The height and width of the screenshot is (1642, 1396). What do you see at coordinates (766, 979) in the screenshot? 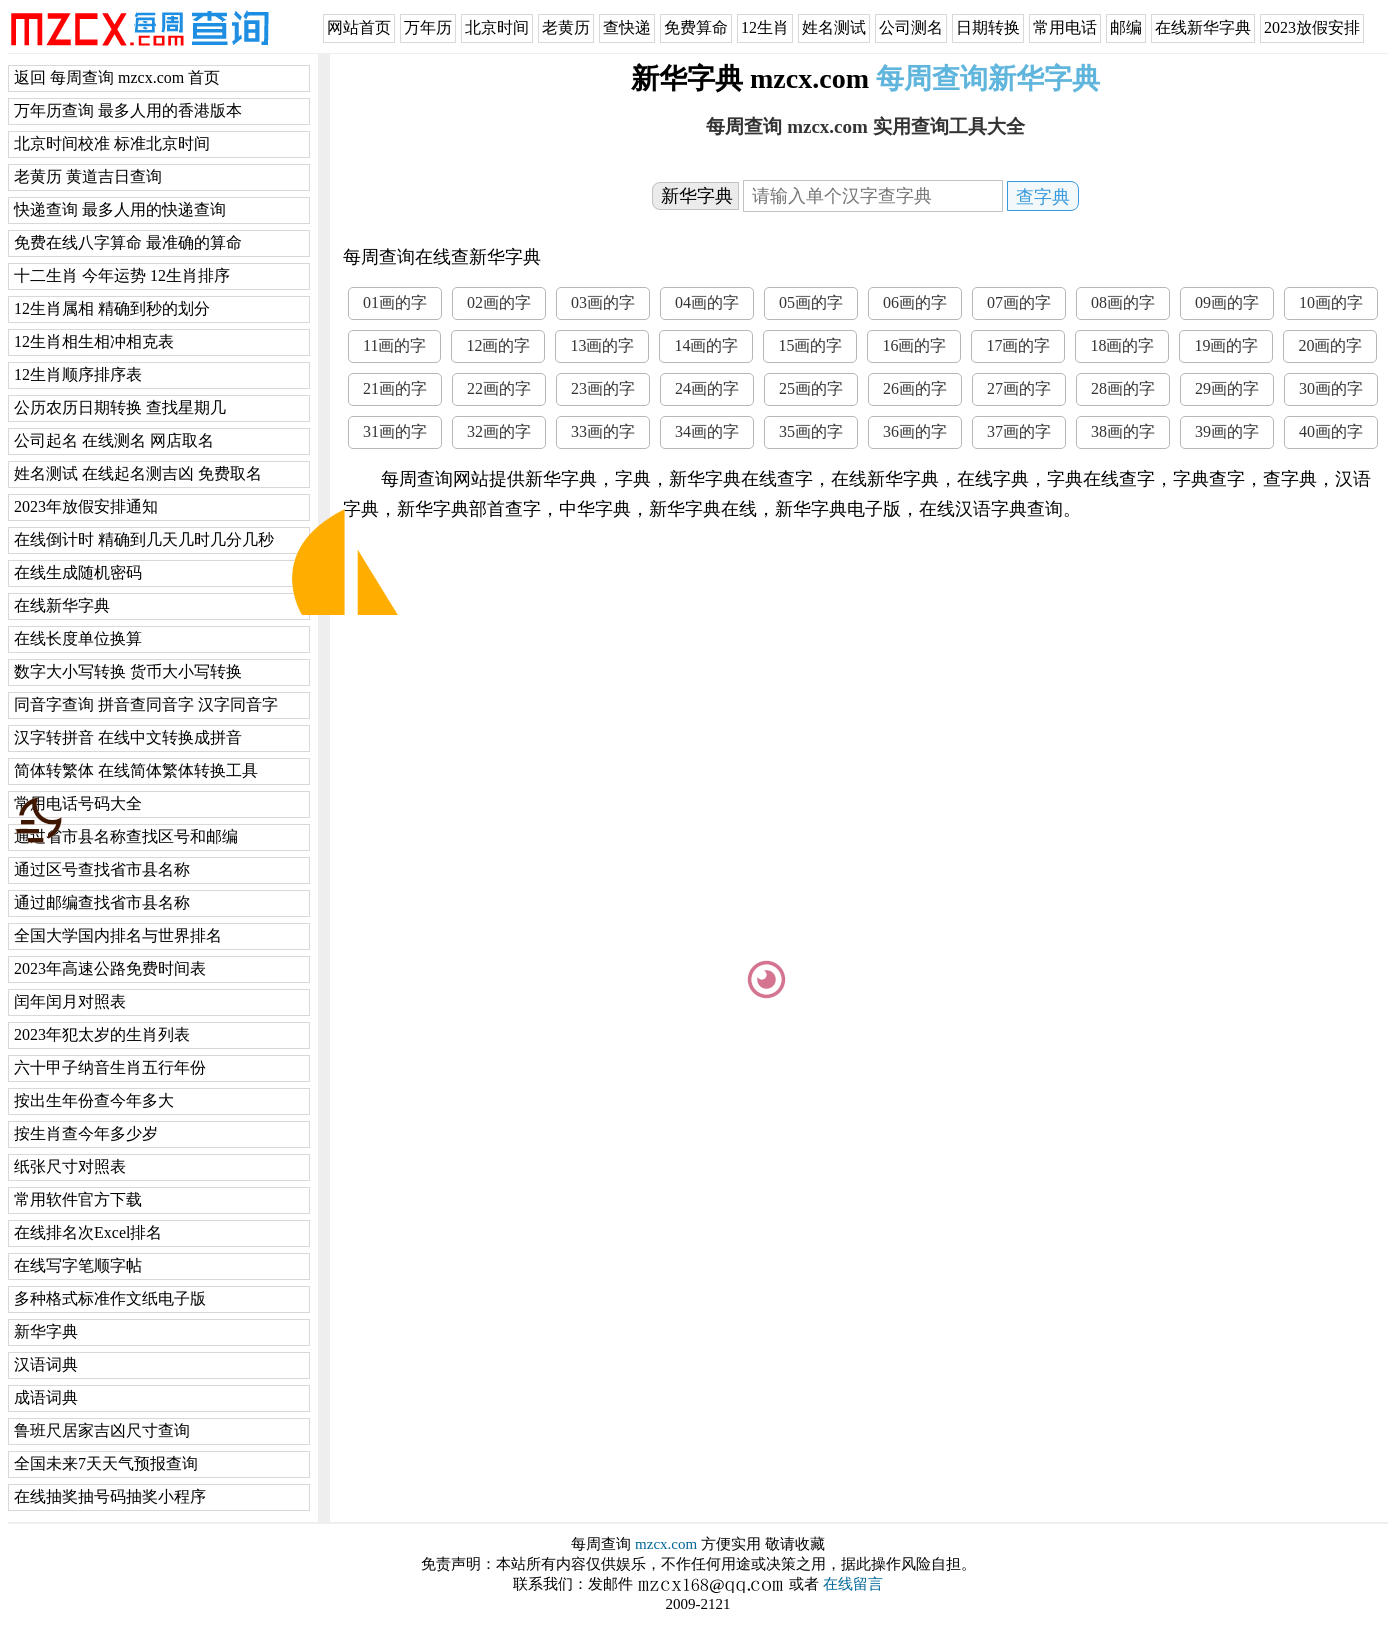
I see `view or preview content` at bounding box center [766, 979].